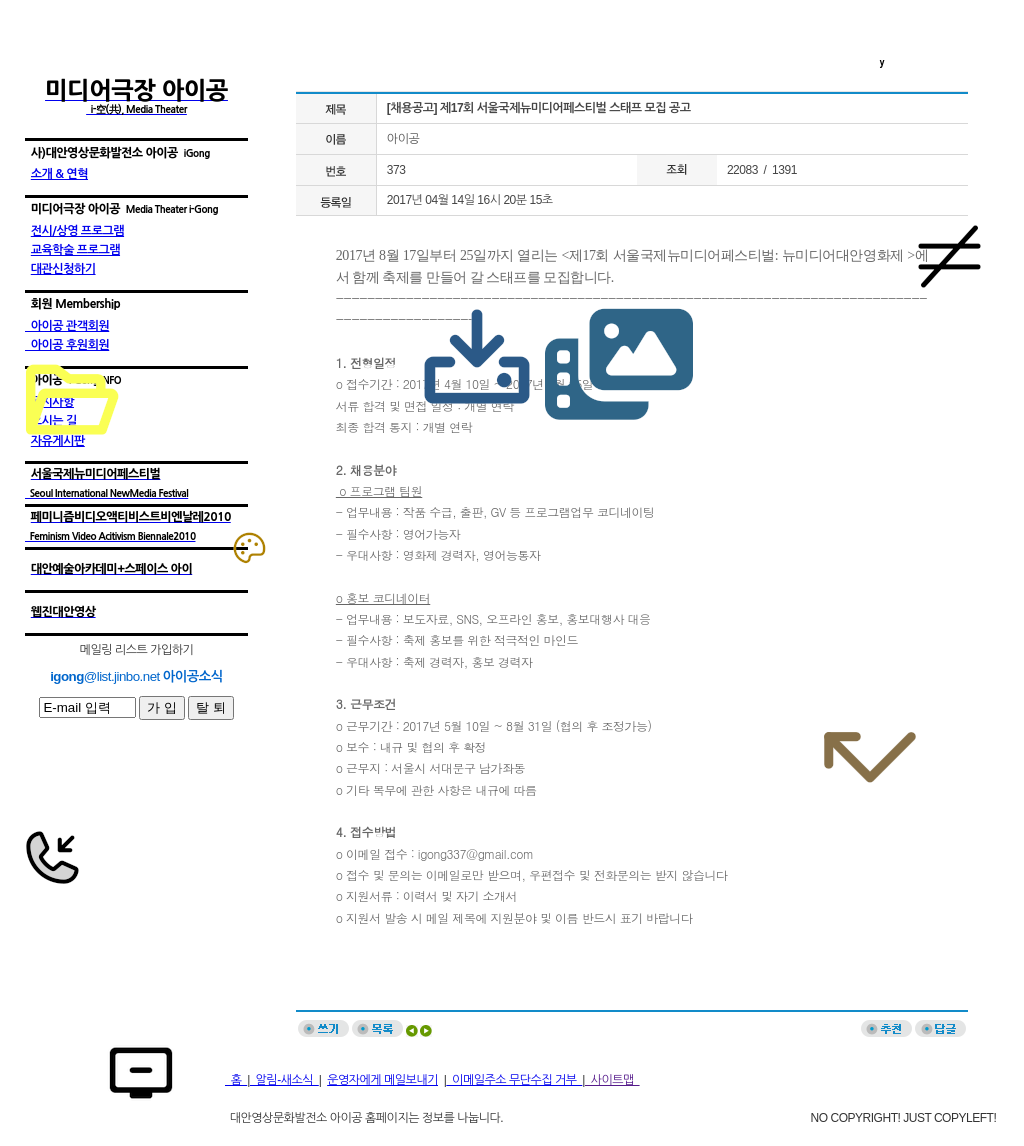 Image resolution: width=1024 pixels, height=1146 pixels. I want to click on remove video from watch queue, so click(141, 1073).